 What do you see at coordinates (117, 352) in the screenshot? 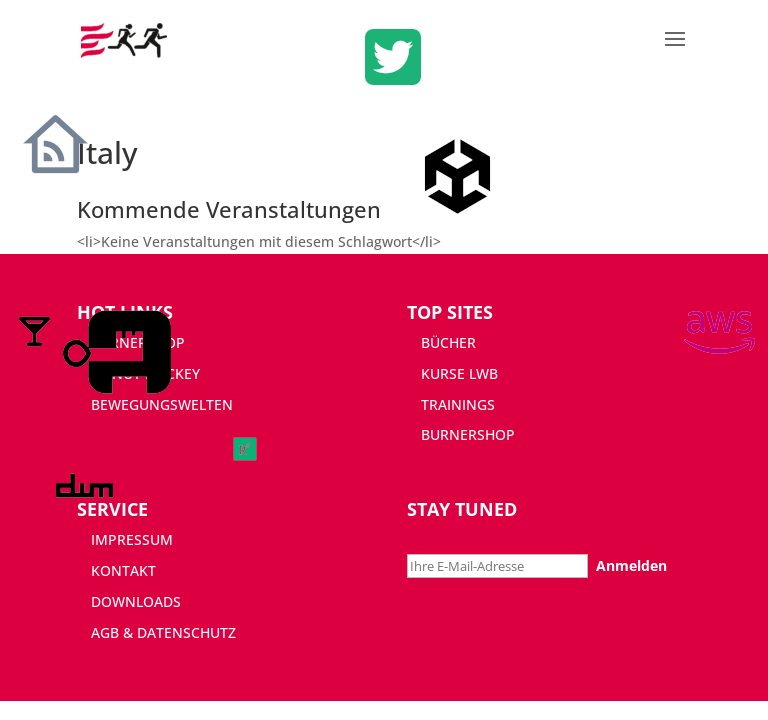
I see `open authentik identity provider settings` at bounding box center [117, 352].